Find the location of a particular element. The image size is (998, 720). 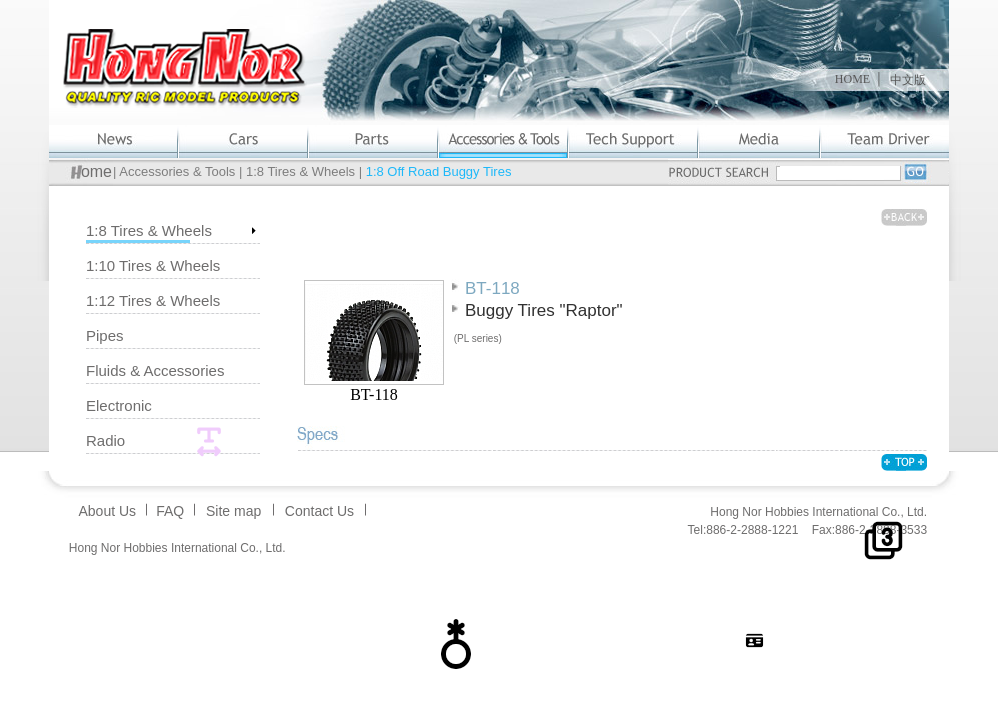

view item 3 in a series or collection is located at coordinates (883, 540).